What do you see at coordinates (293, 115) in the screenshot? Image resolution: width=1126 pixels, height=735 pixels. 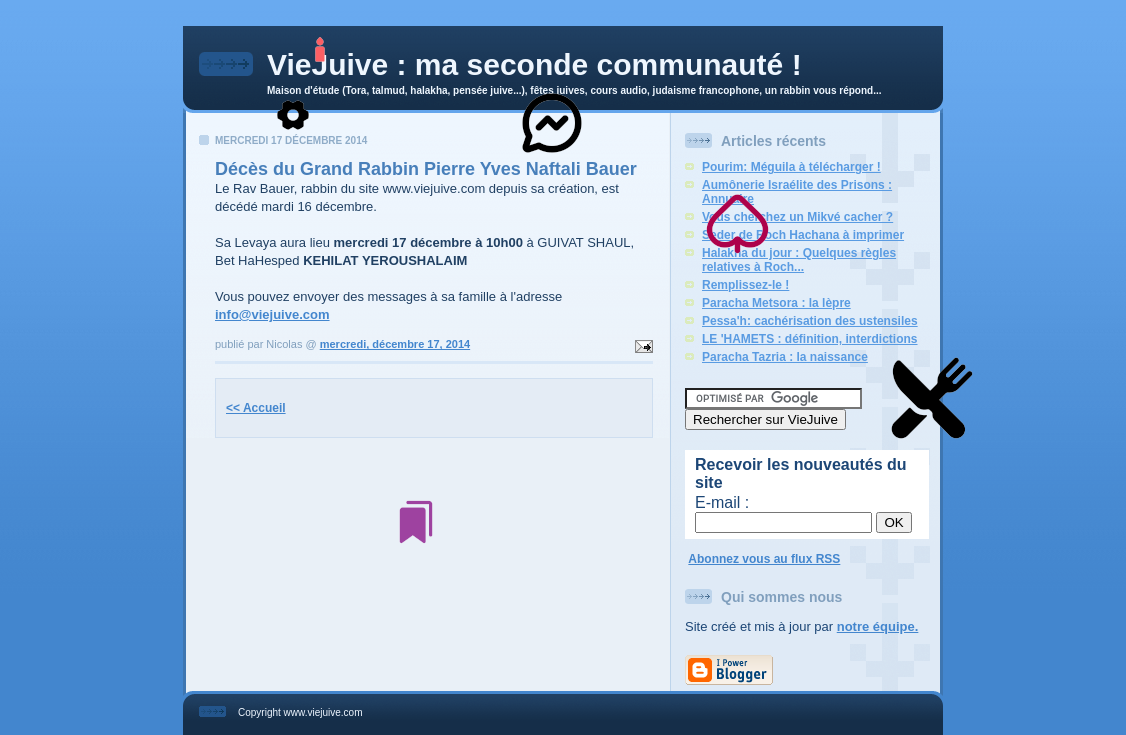 I see `access settings or preferences` at bounding box center [293, 115].